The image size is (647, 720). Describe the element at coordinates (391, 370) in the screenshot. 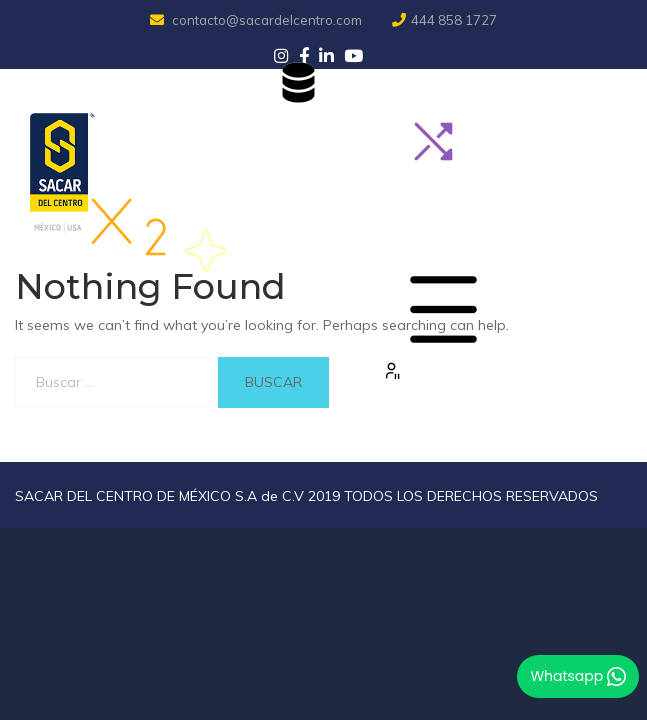

I see `pause or temporarily suspend a user account` at that location.